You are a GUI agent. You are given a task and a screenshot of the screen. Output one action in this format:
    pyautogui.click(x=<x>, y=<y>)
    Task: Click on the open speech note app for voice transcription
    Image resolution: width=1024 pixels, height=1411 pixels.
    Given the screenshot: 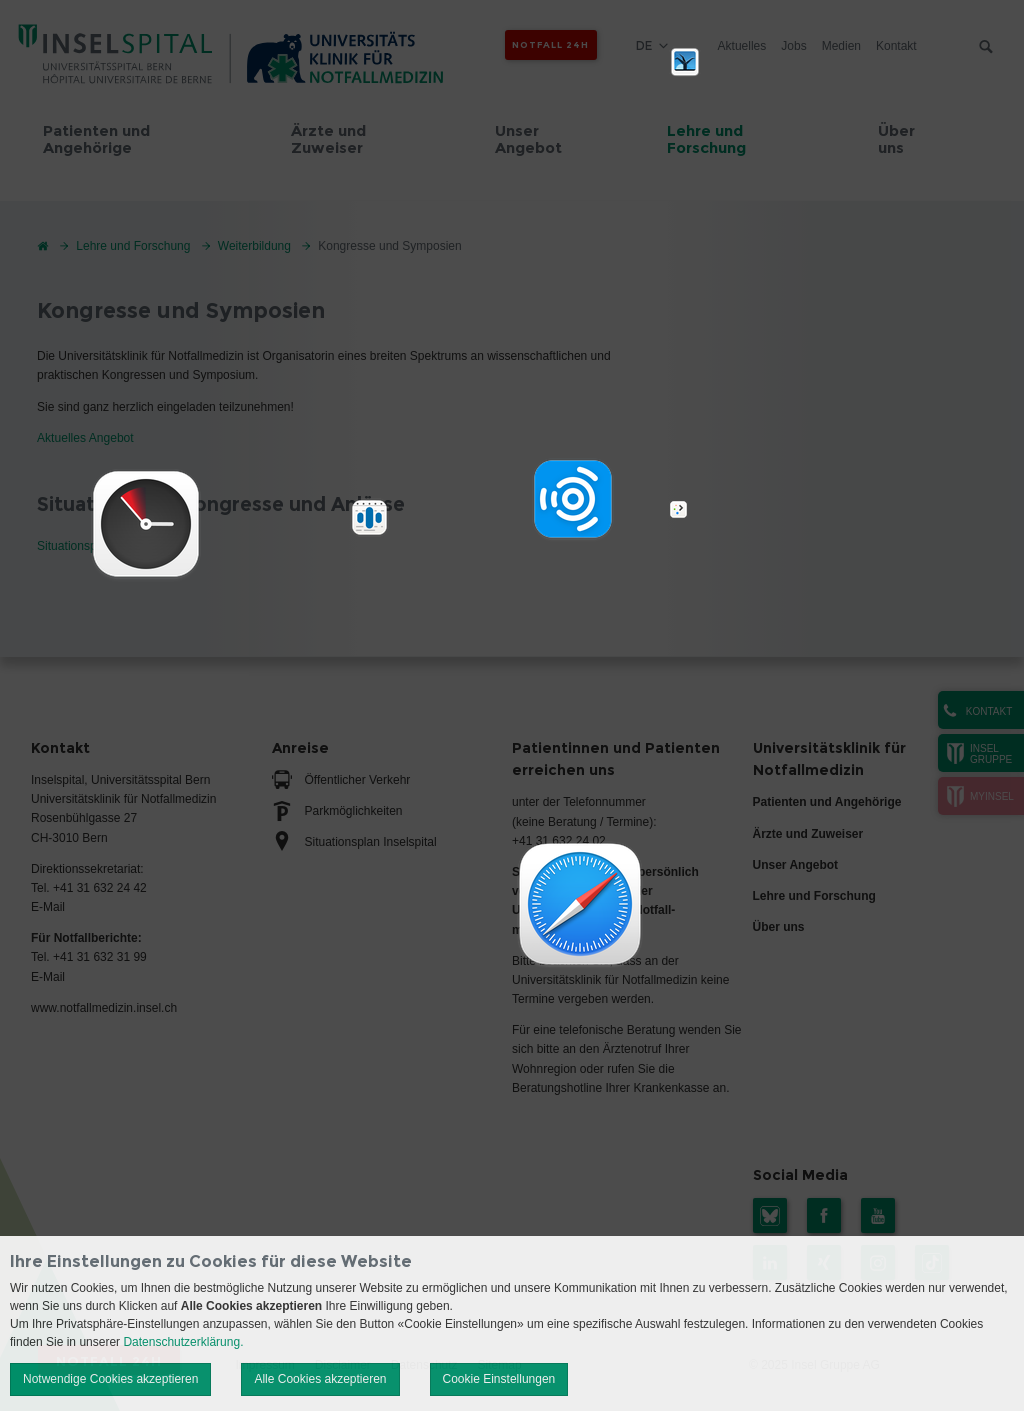 What is the action you would take?
    pyautogui.click(x=369, y=517)
    